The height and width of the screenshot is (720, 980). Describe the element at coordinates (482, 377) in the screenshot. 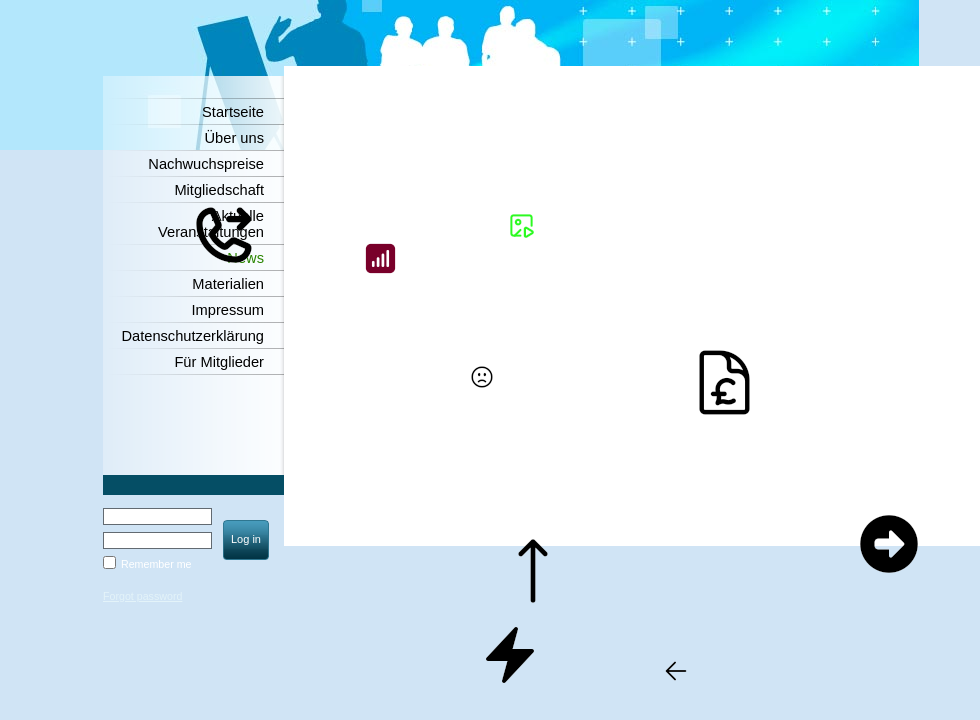

I see `indicate negative feedback or dissatisfaction` at that location.